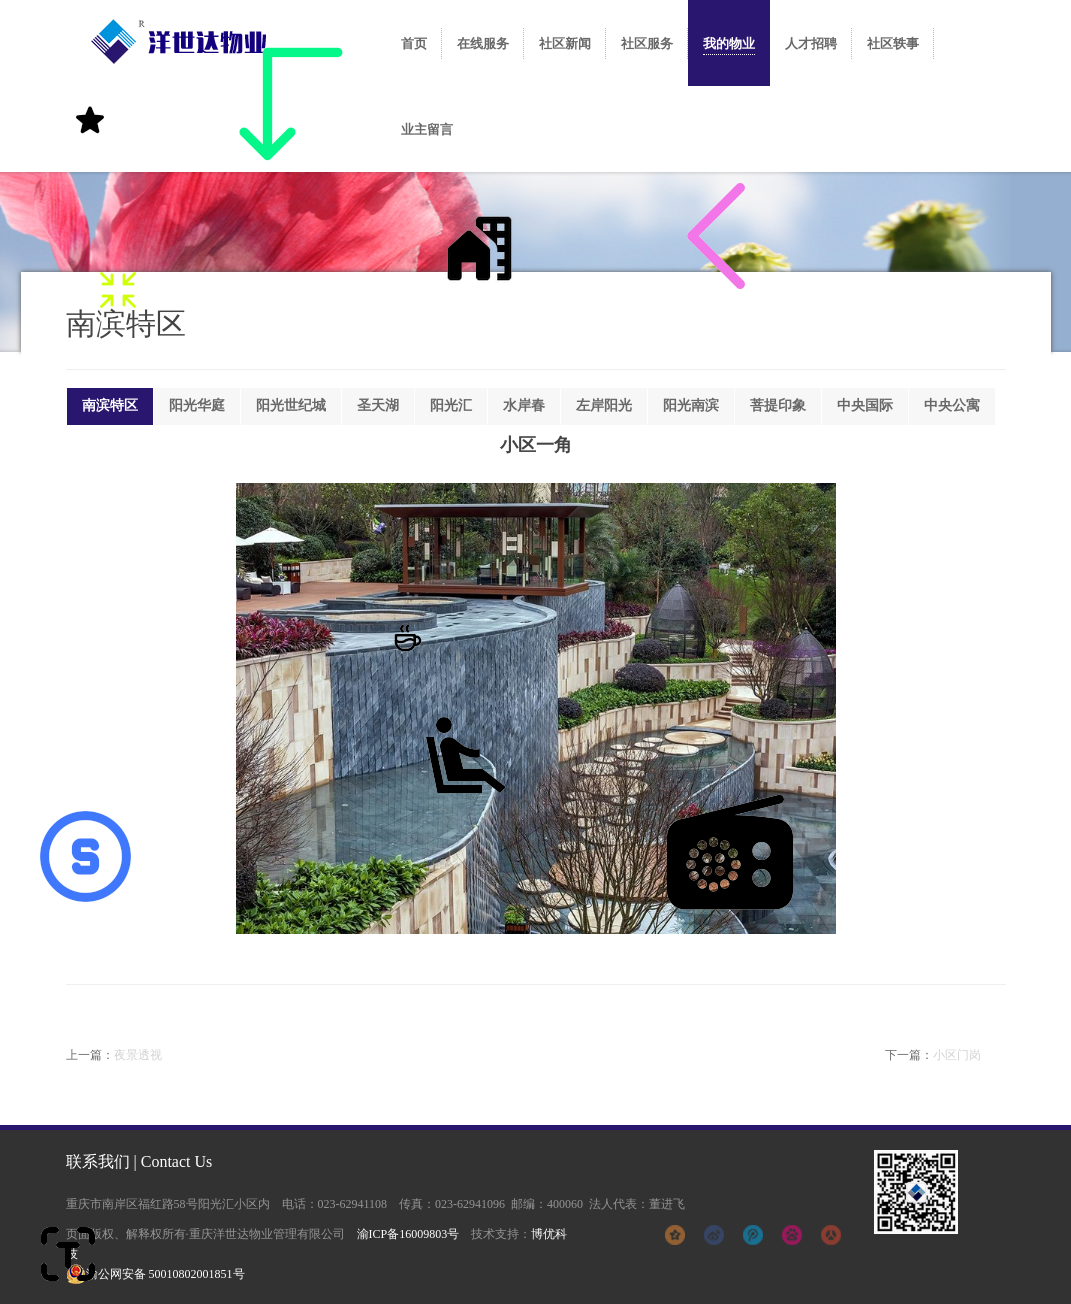 The image size is (1071, 1304). What do you see at coordinates (479, 248) in the screenshot?
I see `switch between home and work locations` at bounding box center [479, 248].